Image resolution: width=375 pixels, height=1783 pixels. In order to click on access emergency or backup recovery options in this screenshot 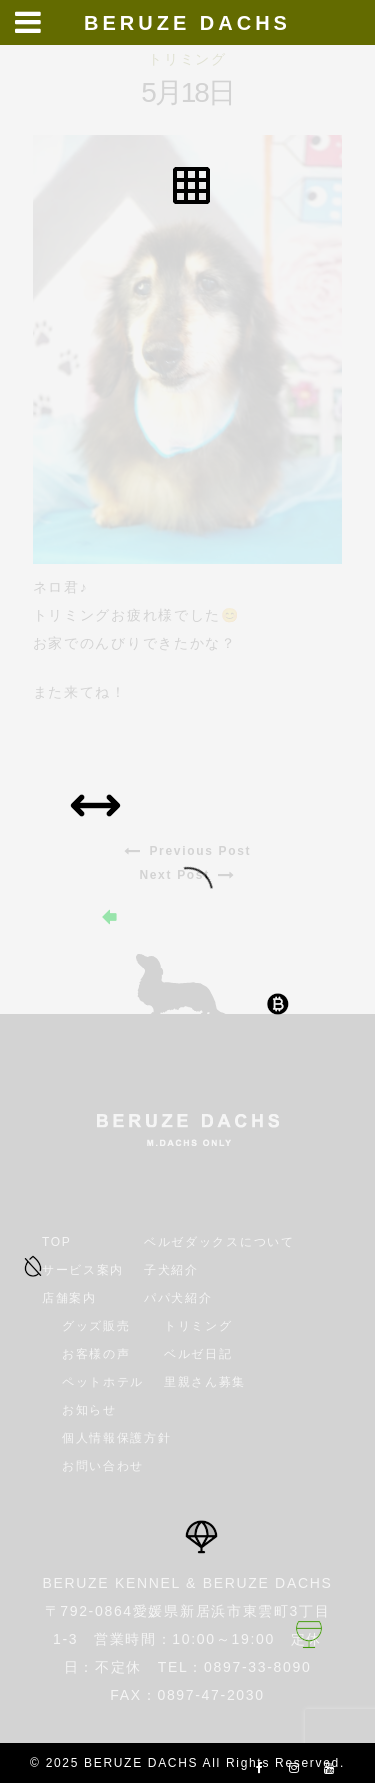, I will do `click(201, 1537)`.